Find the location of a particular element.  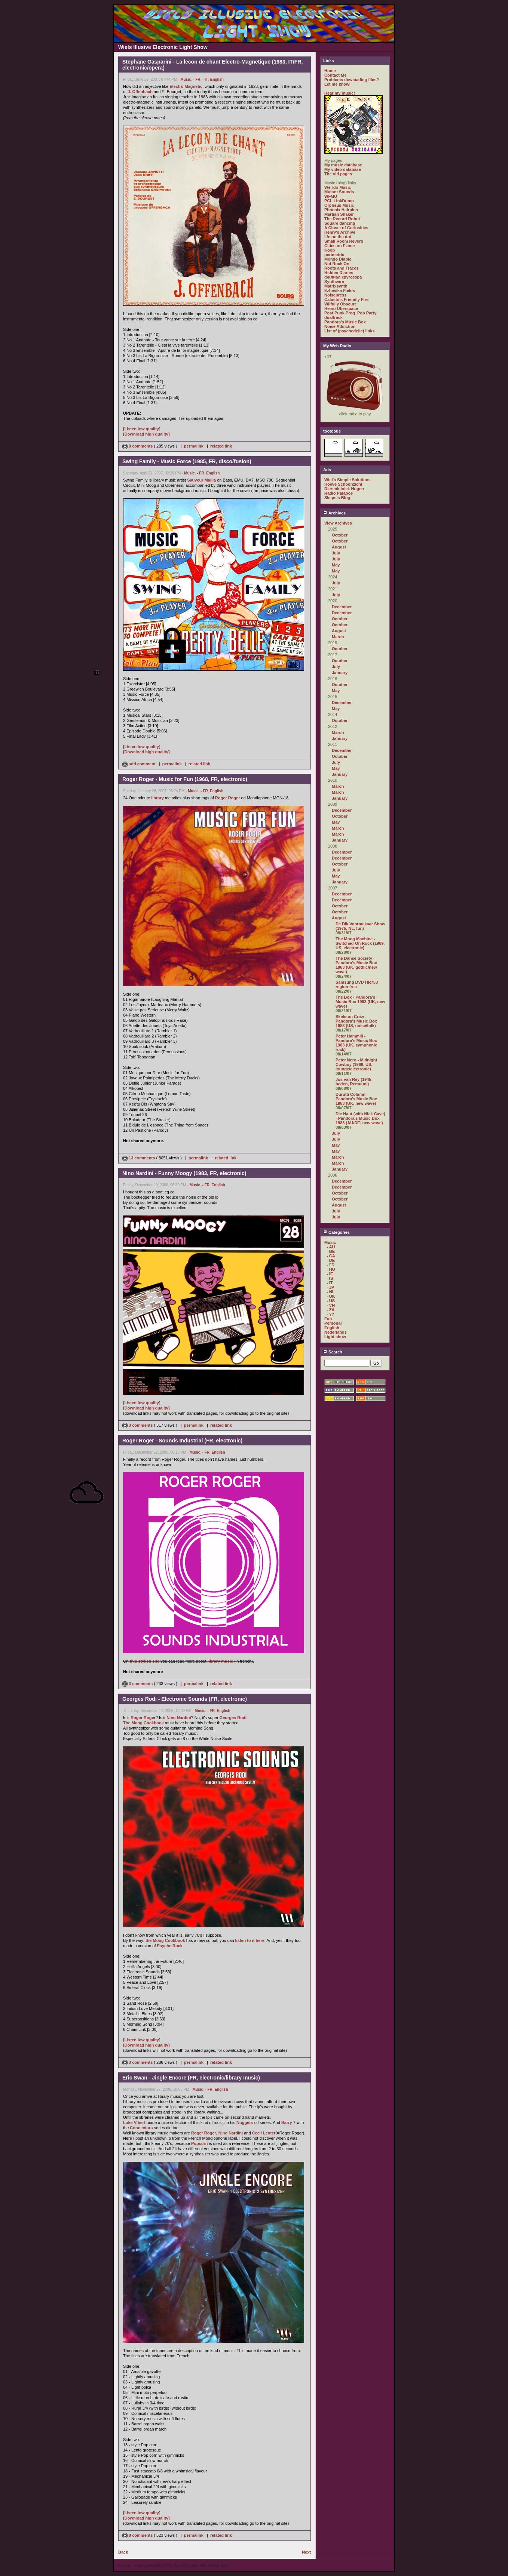

indicates cloud storage or services is located at coordinates (86, 1492).